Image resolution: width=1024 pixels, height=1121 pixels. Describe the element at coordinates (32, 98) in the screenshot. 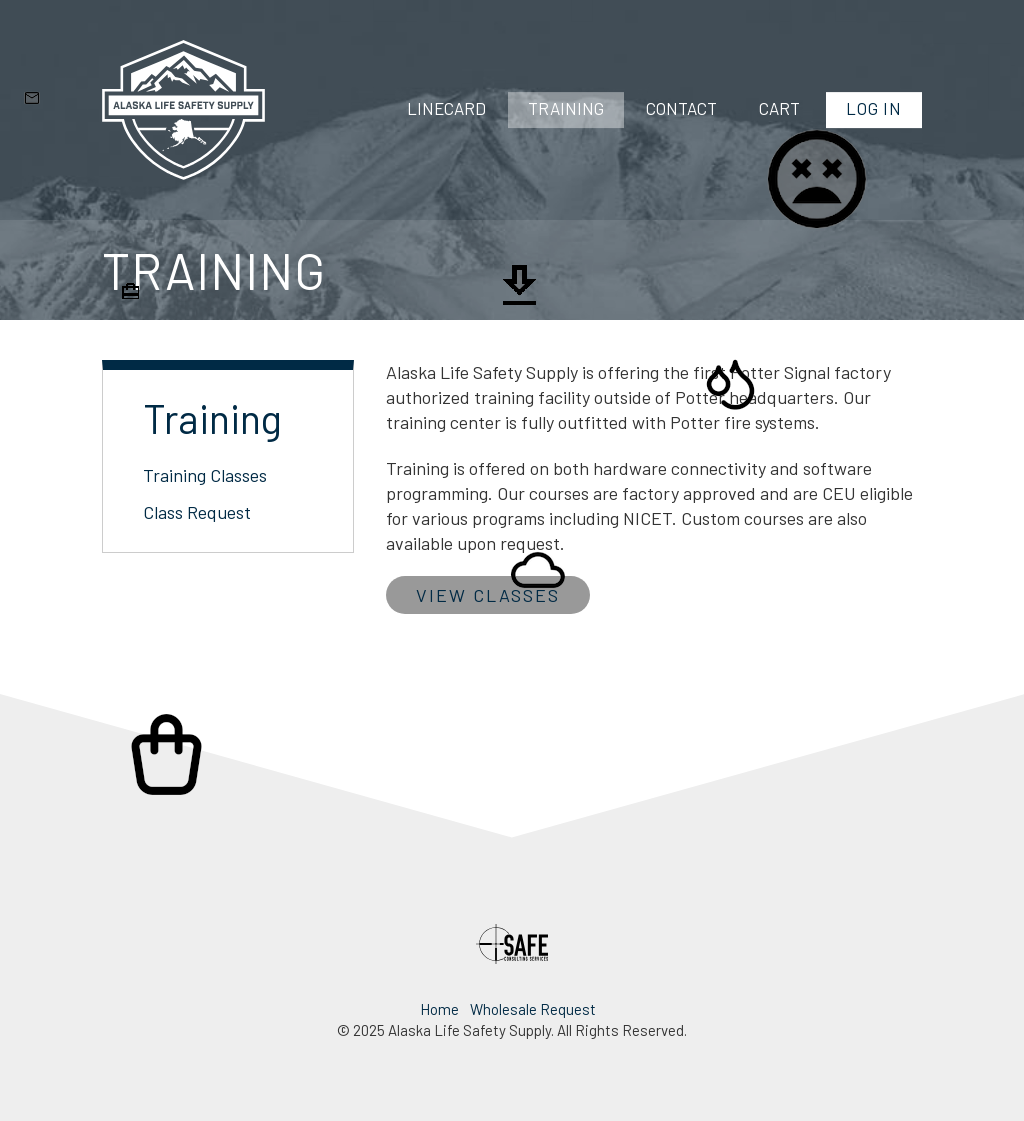

I see `open your email inbox` at that location.